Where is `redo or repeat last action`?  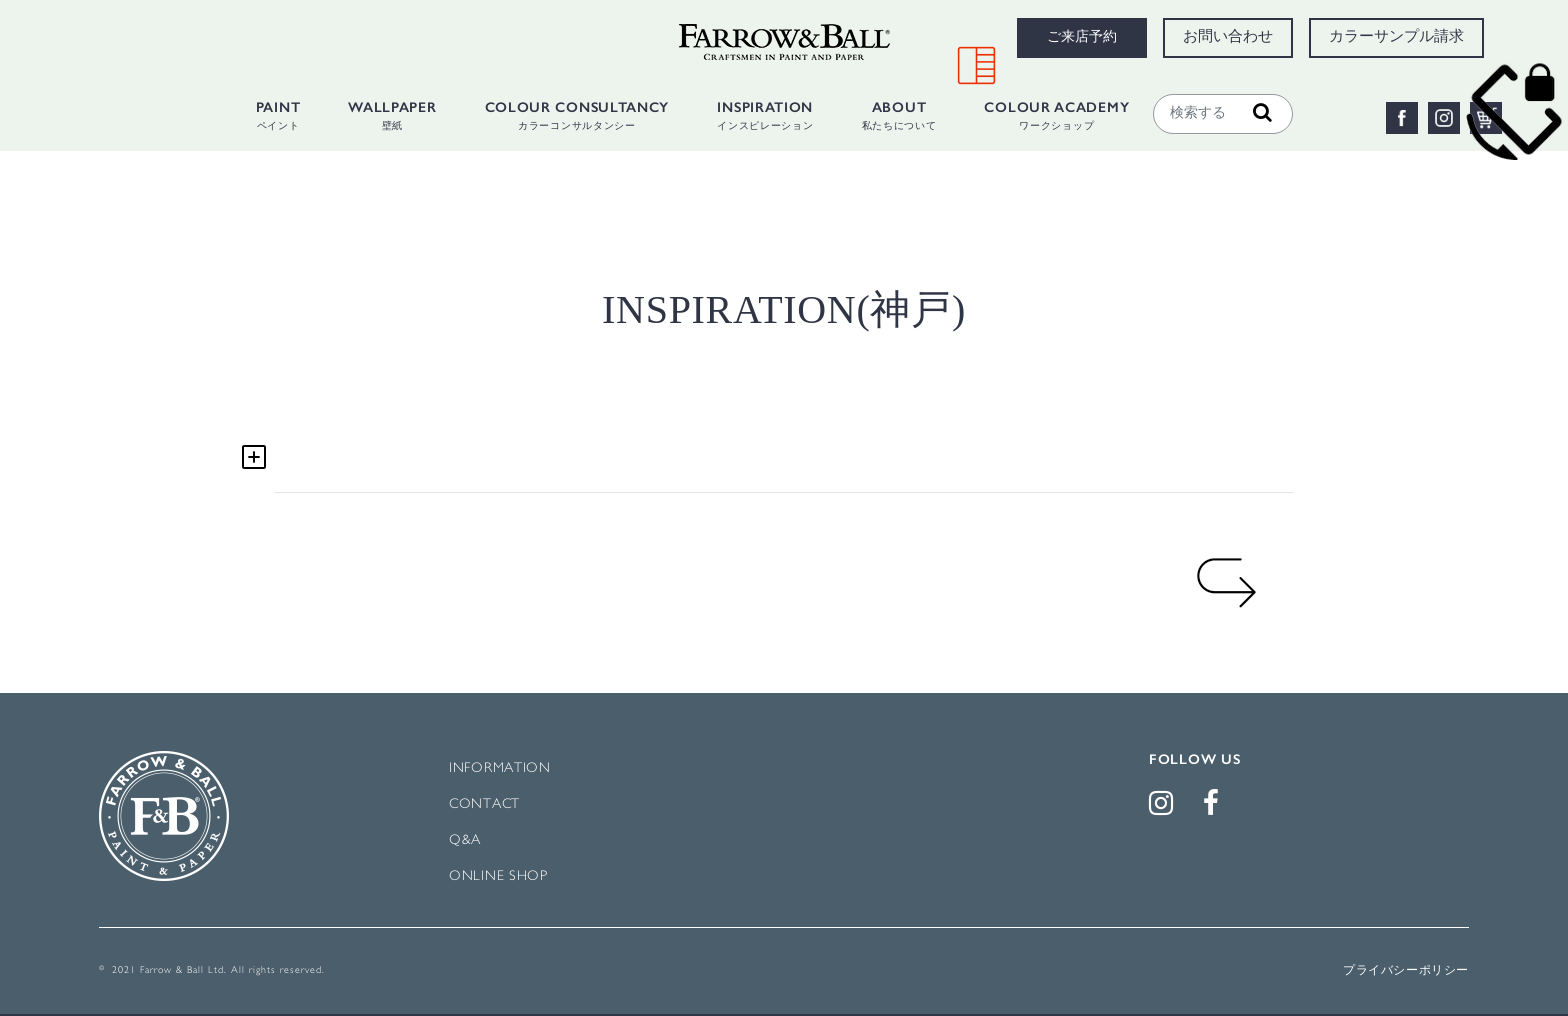
redo or repeat last action is located at coordinates (1226, 580).